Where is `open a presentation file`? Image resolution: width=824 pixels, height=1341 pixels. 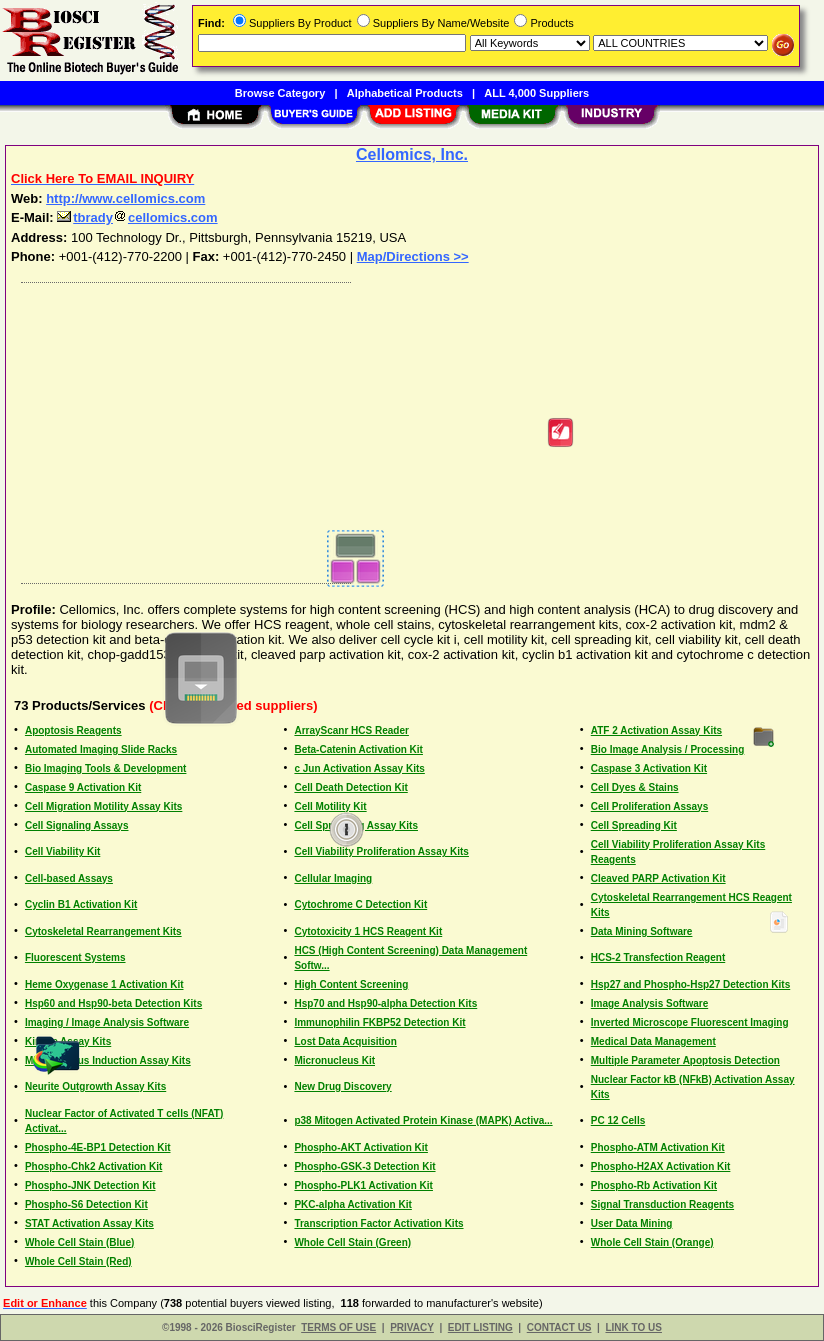
open a presentation file is located at coordinates (779, 922).